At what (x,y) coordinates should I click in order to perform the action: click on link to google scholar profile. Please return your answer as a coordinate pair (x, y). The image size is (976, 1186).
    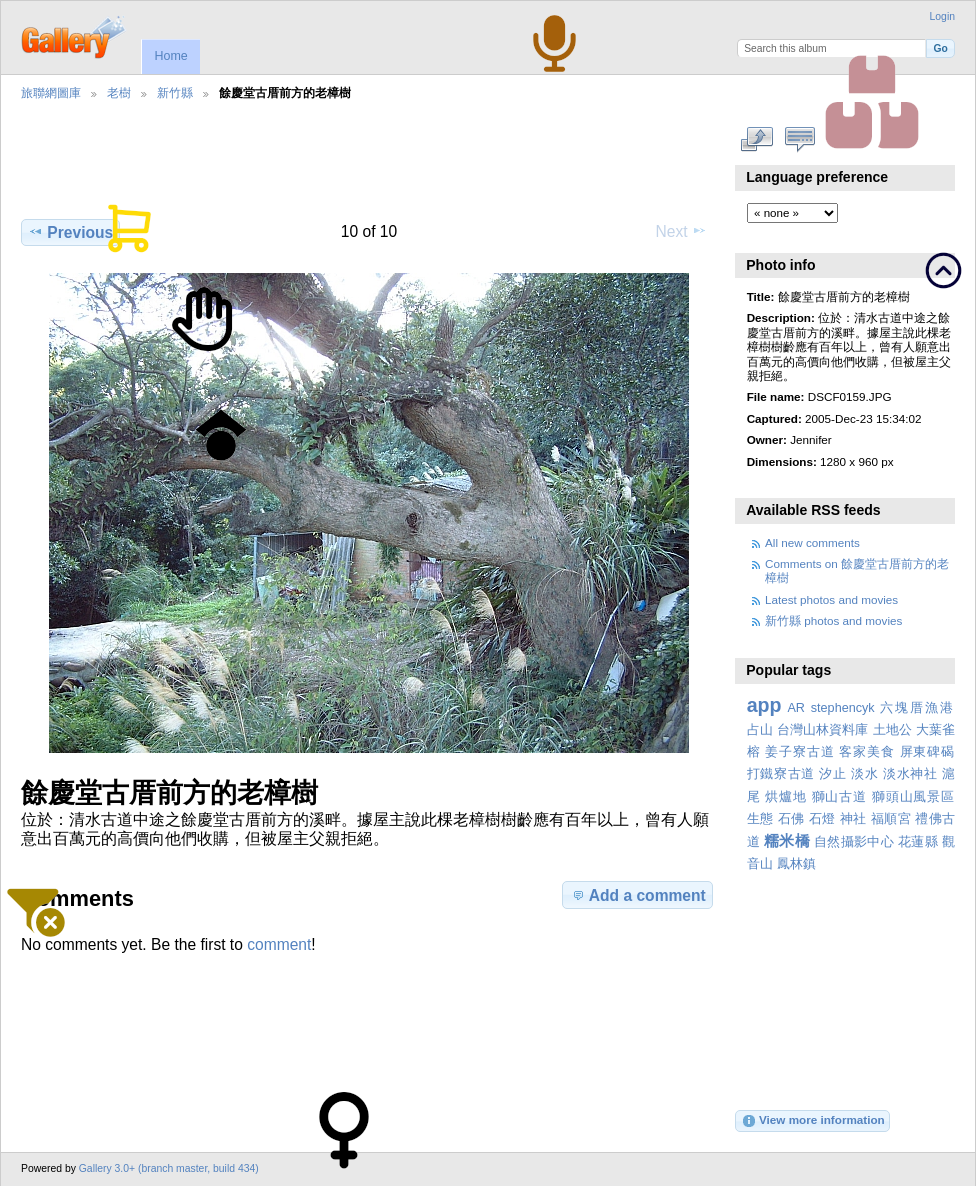
    Looking at the image, I should click on (221, 435).